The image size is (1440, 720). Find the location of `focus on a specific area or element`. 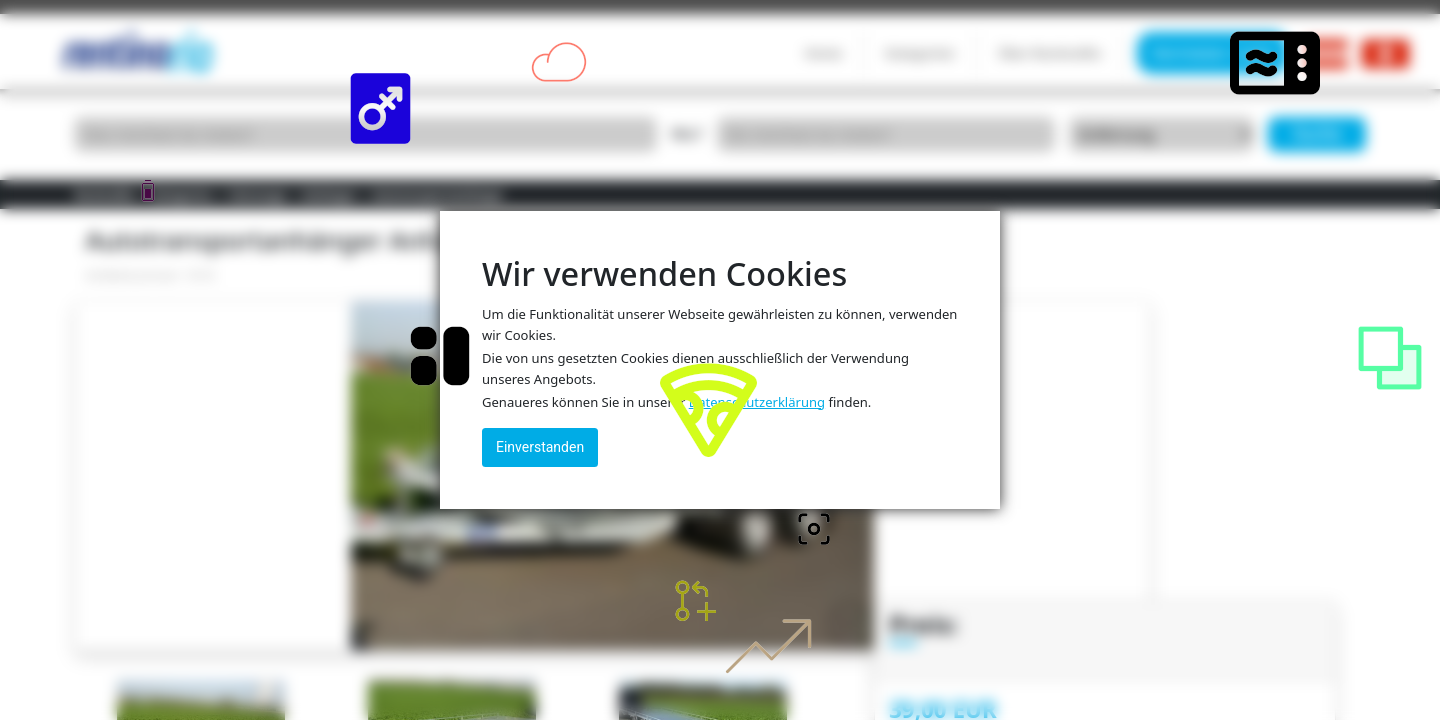

focus on a specific area or element is located at coordinates (814, 529).